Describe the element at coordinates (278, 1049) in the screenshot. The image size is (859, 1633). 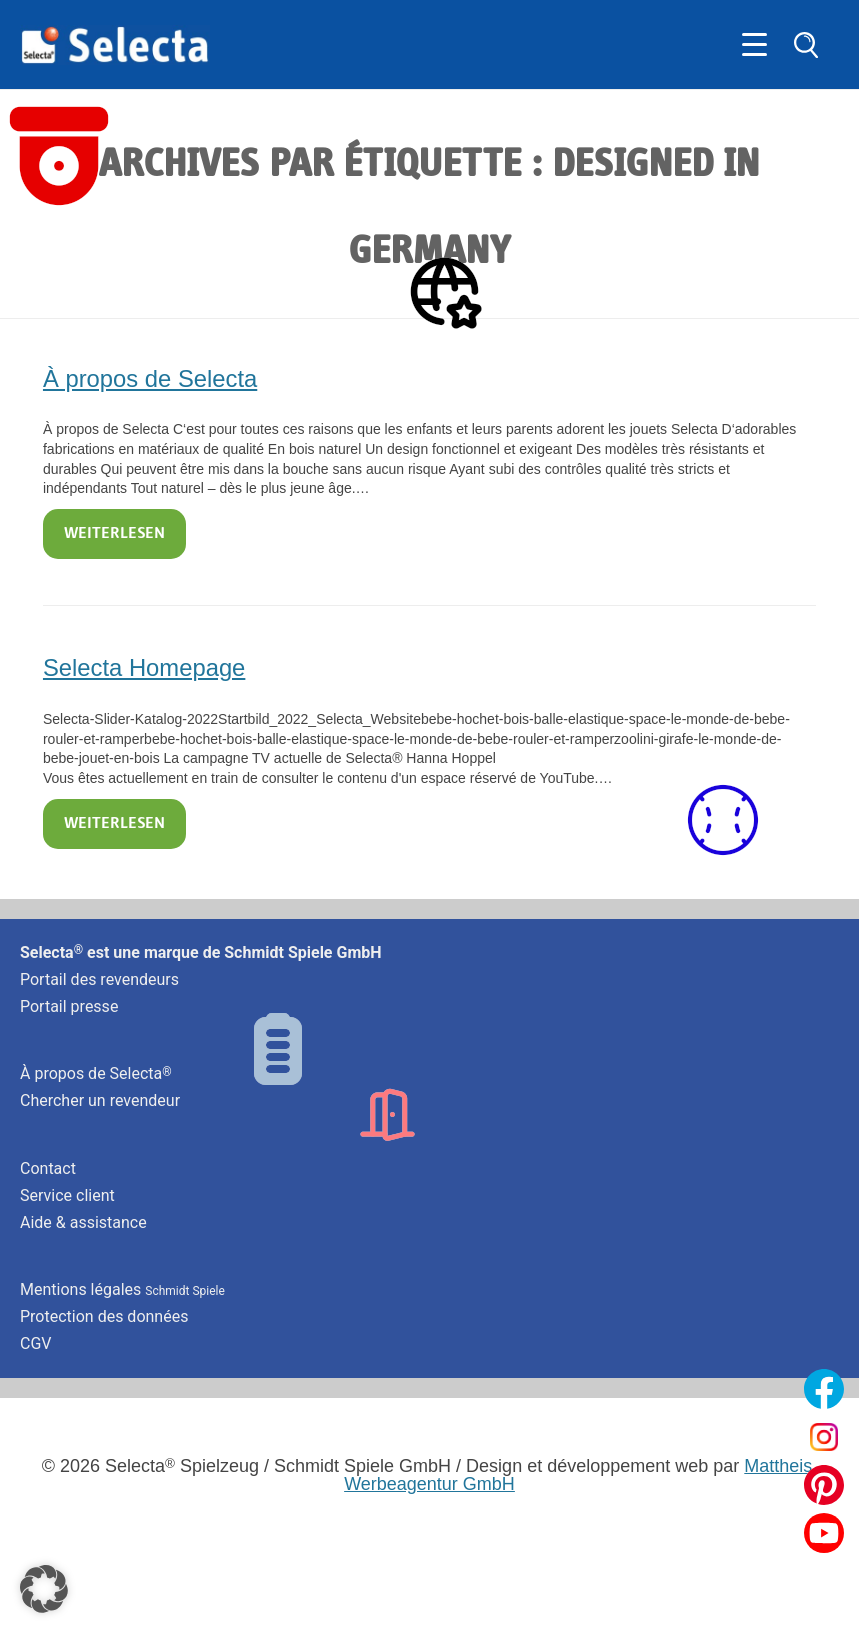
I see `indicates full or high battery level` at that location.